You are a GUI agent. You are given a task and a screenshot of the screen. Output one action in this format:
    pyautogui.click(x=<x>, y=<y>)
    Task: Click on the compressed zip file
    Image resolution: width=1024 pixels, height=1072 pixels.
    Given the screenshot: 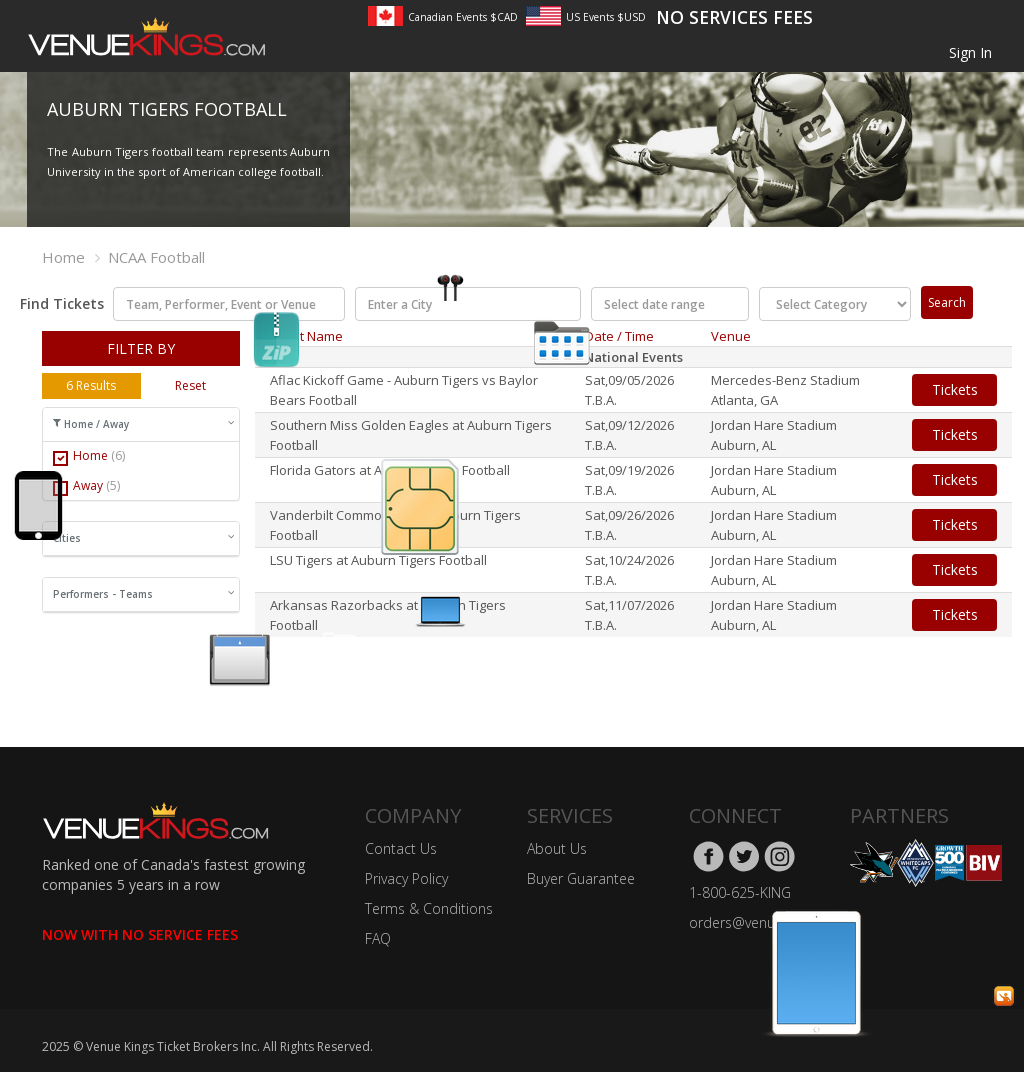 What is the action you would take?
    pyautogui.click(x=276, y=339)
    